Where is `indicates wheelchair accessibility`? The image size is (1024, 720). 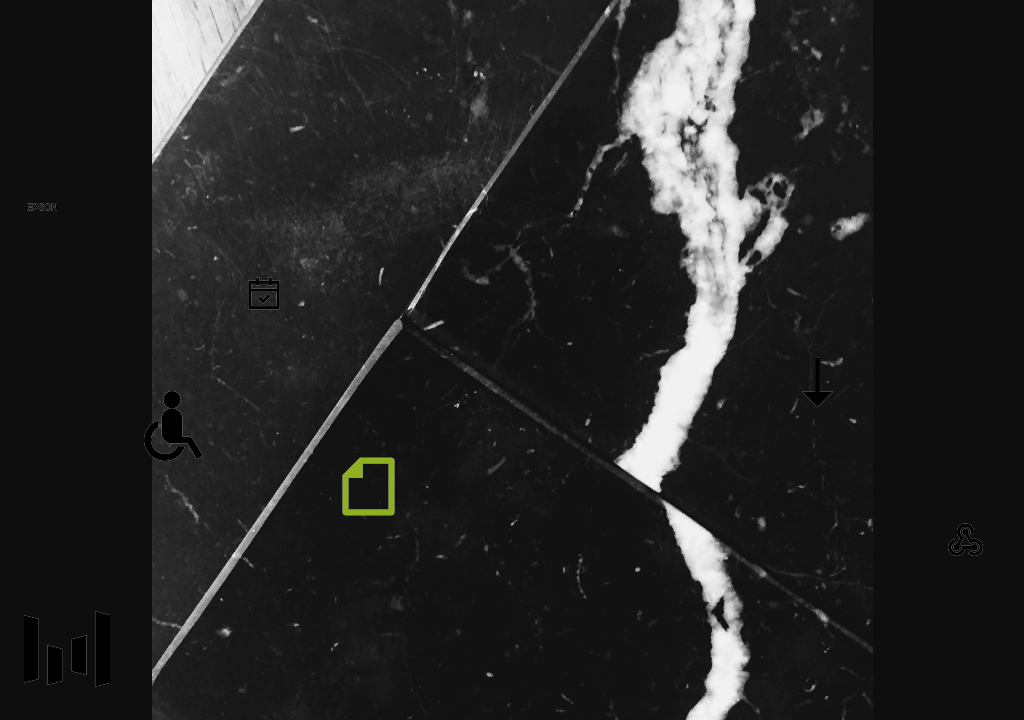
indicates wheelchair accessibility is located at coordinates (172, 426).